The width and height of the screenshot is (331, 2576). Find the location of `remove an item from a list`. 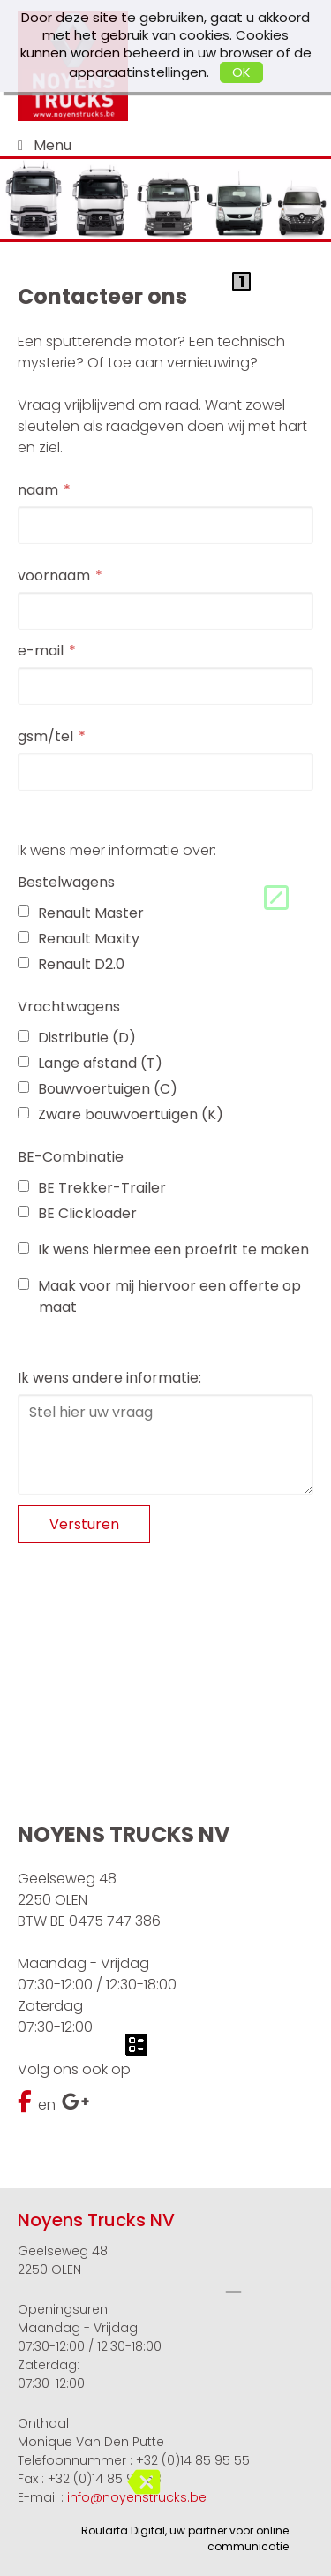

remove an item from a list is located at coordinates (233, 2292).